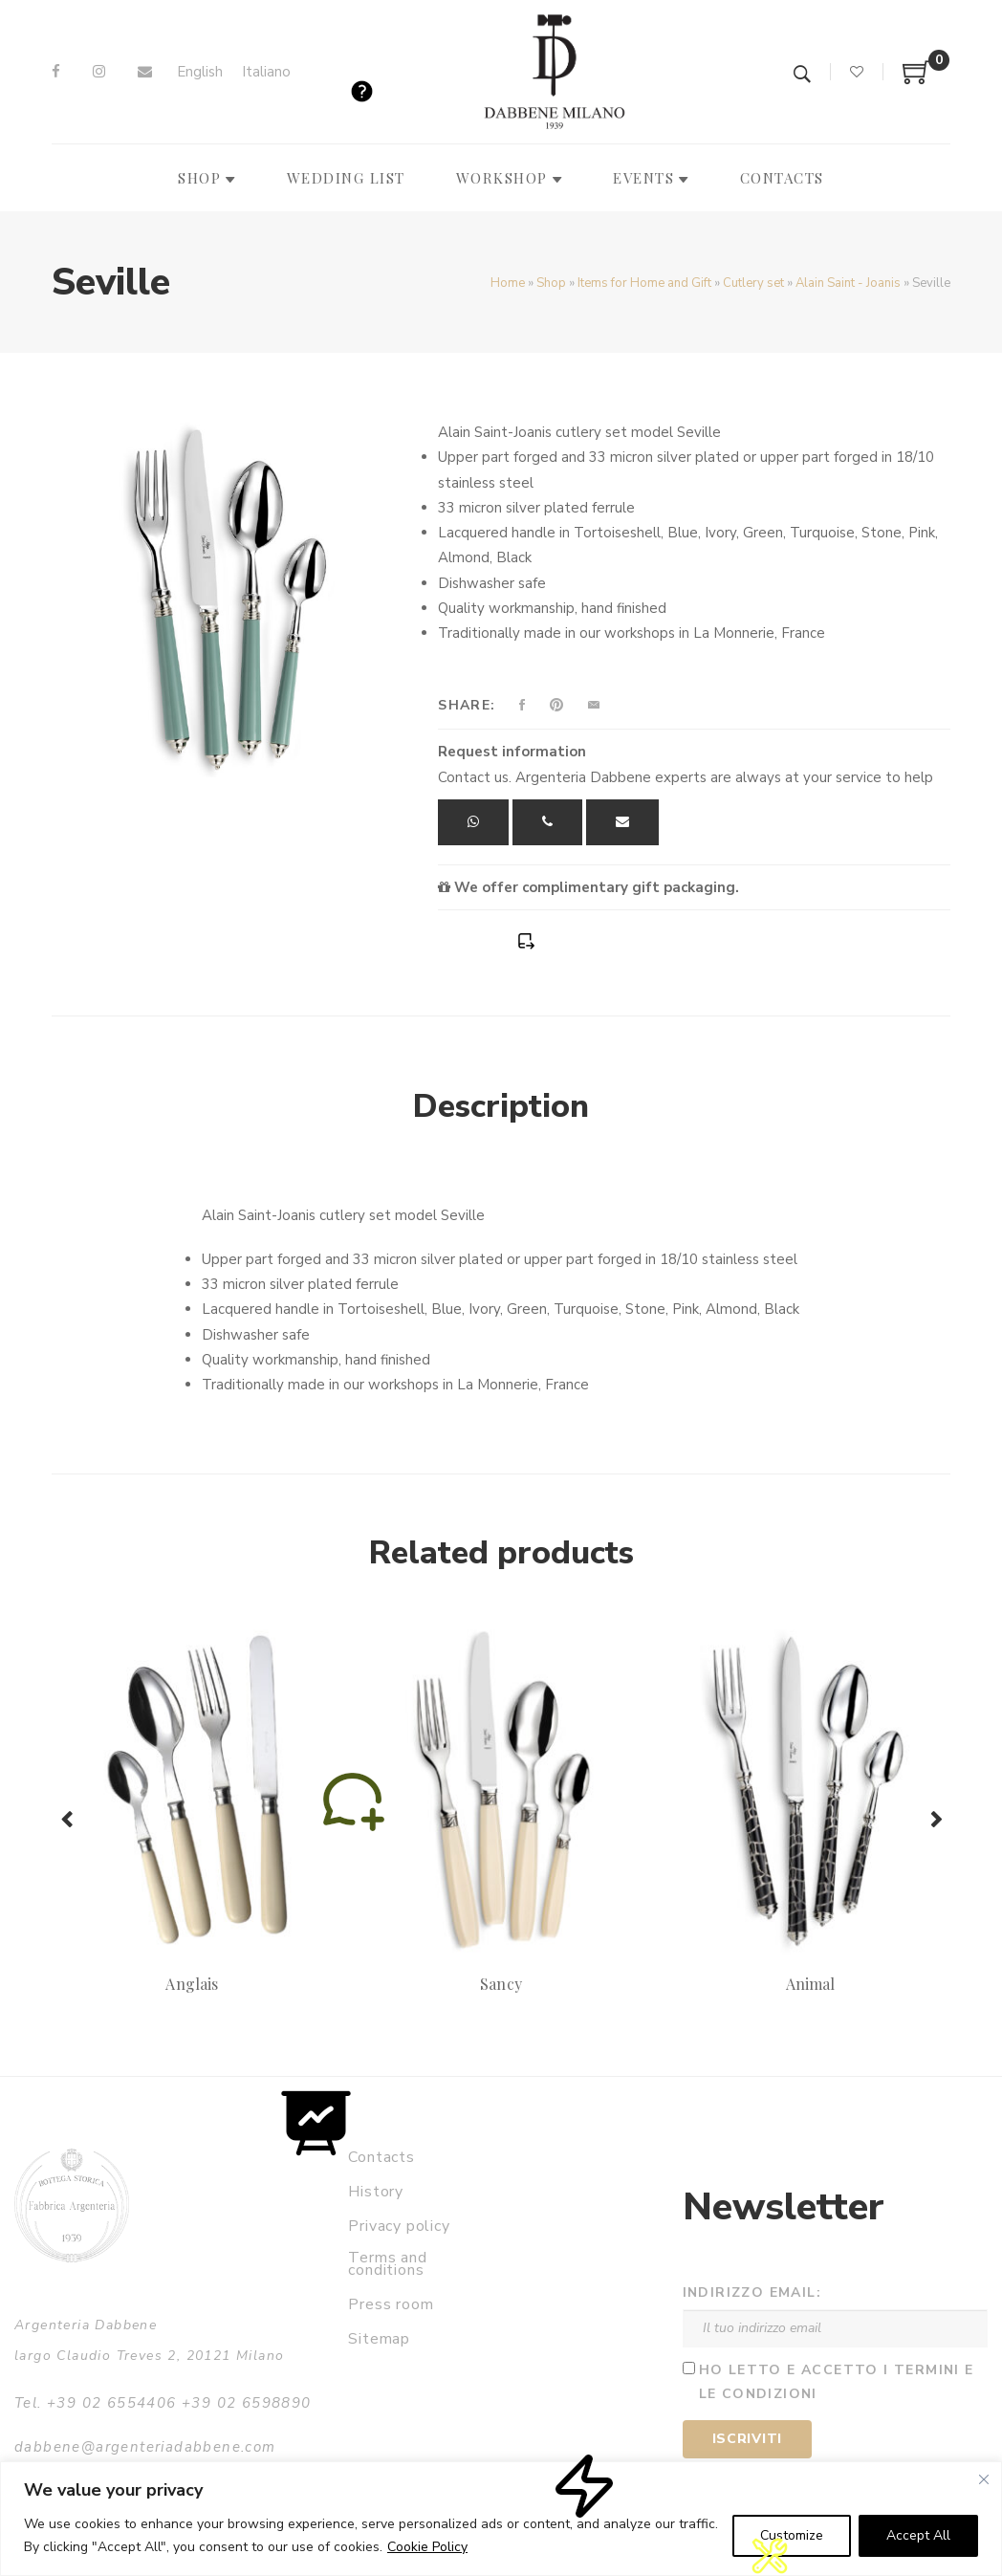 This screenshot has height=2576, width=1002. Describe the element at coordinates (316, 2123) in the screenshot. I see `view presentation or slideshow` at that location.